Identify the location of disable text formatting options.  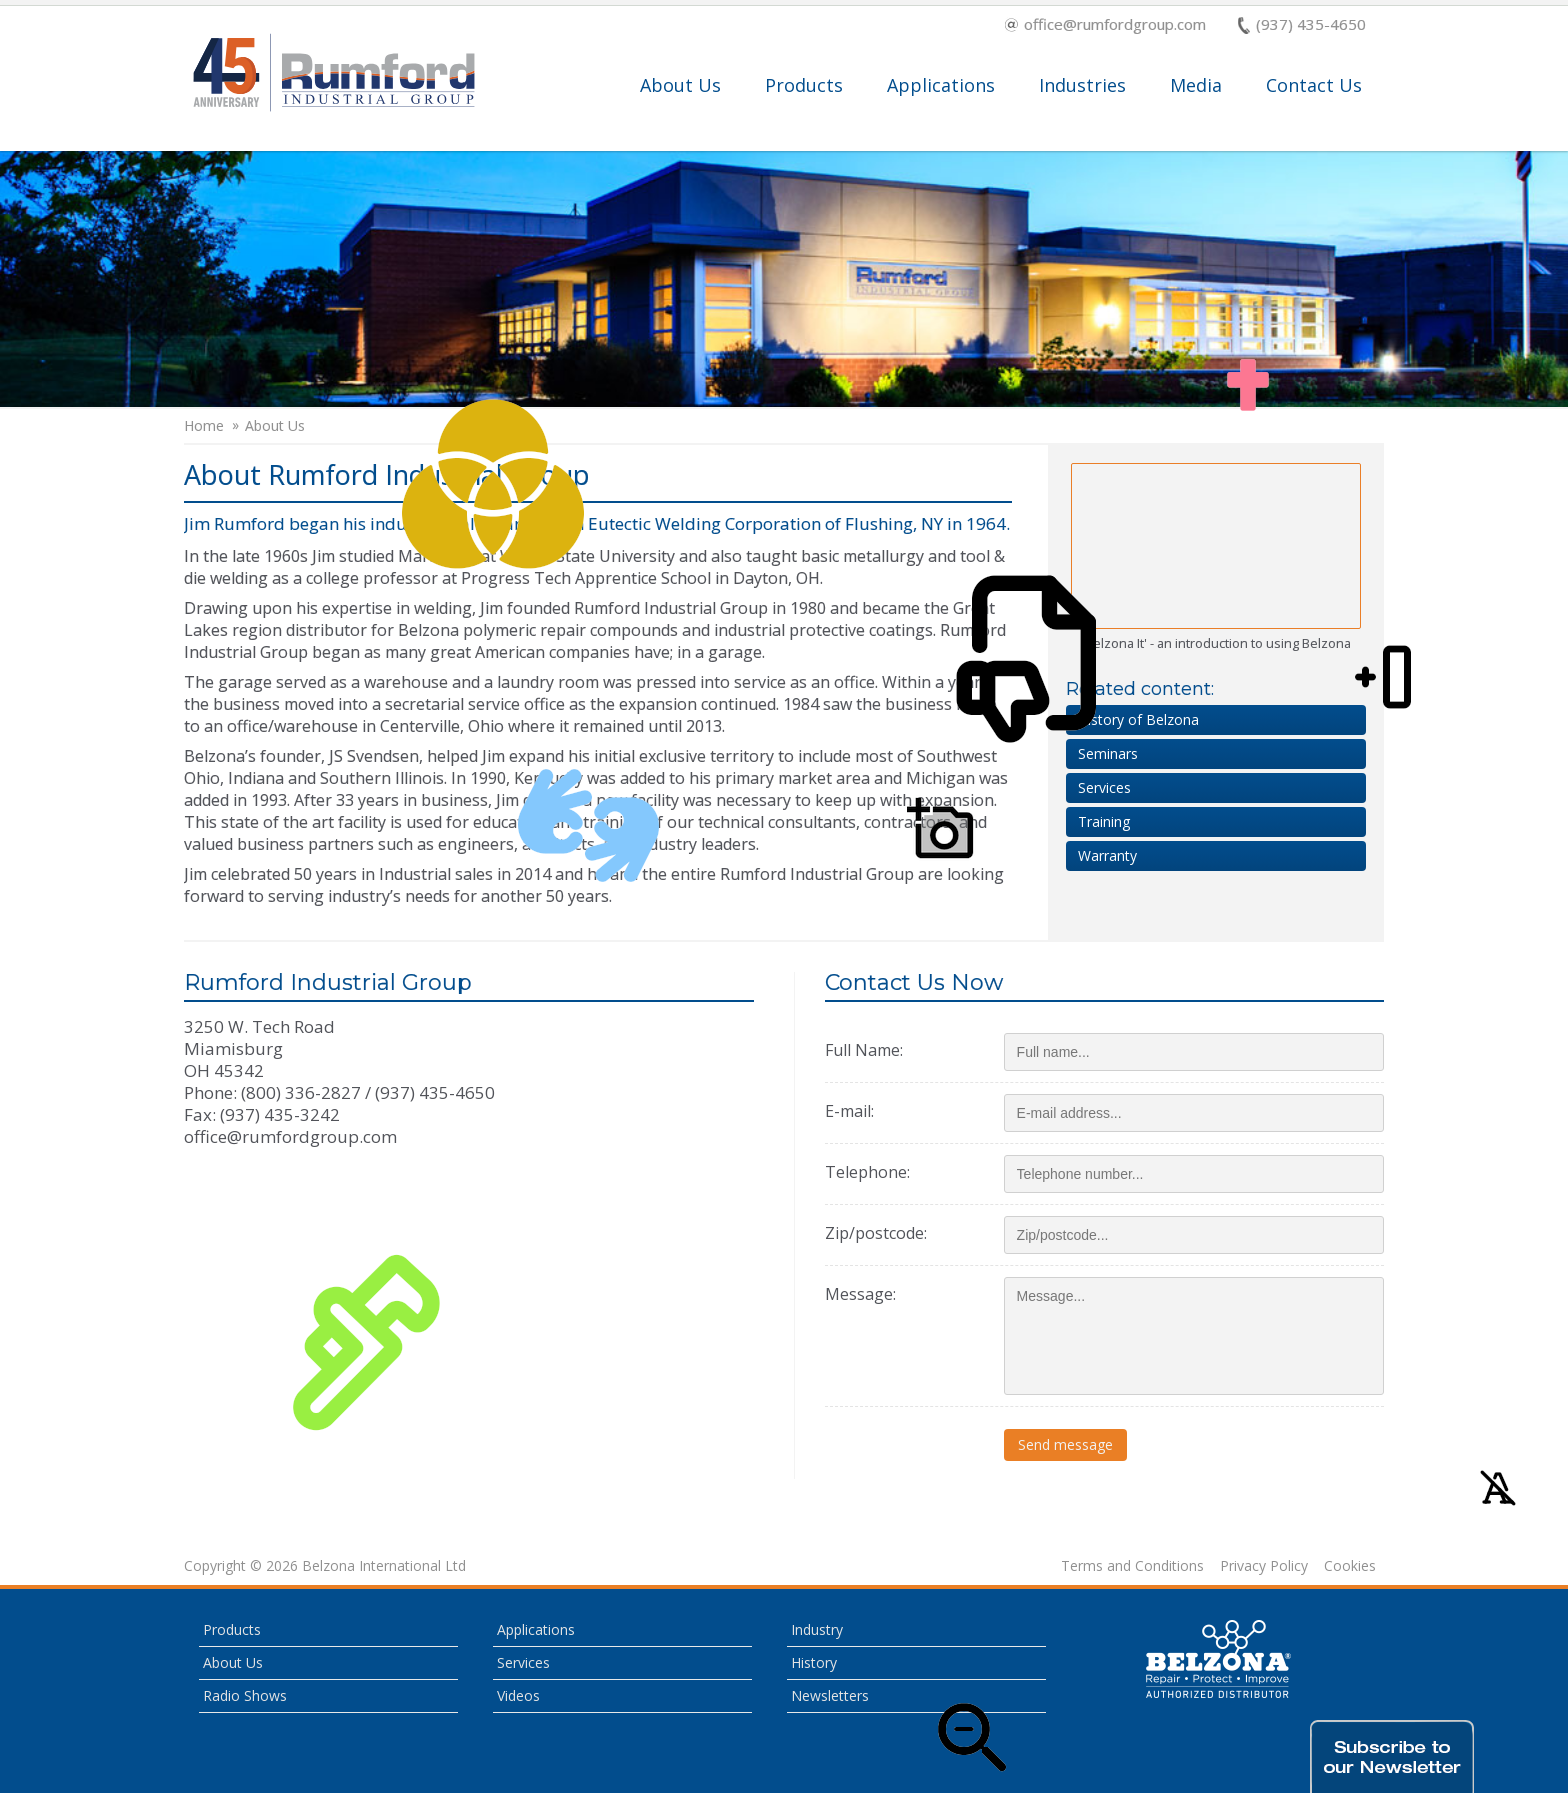
(1498, 1488).